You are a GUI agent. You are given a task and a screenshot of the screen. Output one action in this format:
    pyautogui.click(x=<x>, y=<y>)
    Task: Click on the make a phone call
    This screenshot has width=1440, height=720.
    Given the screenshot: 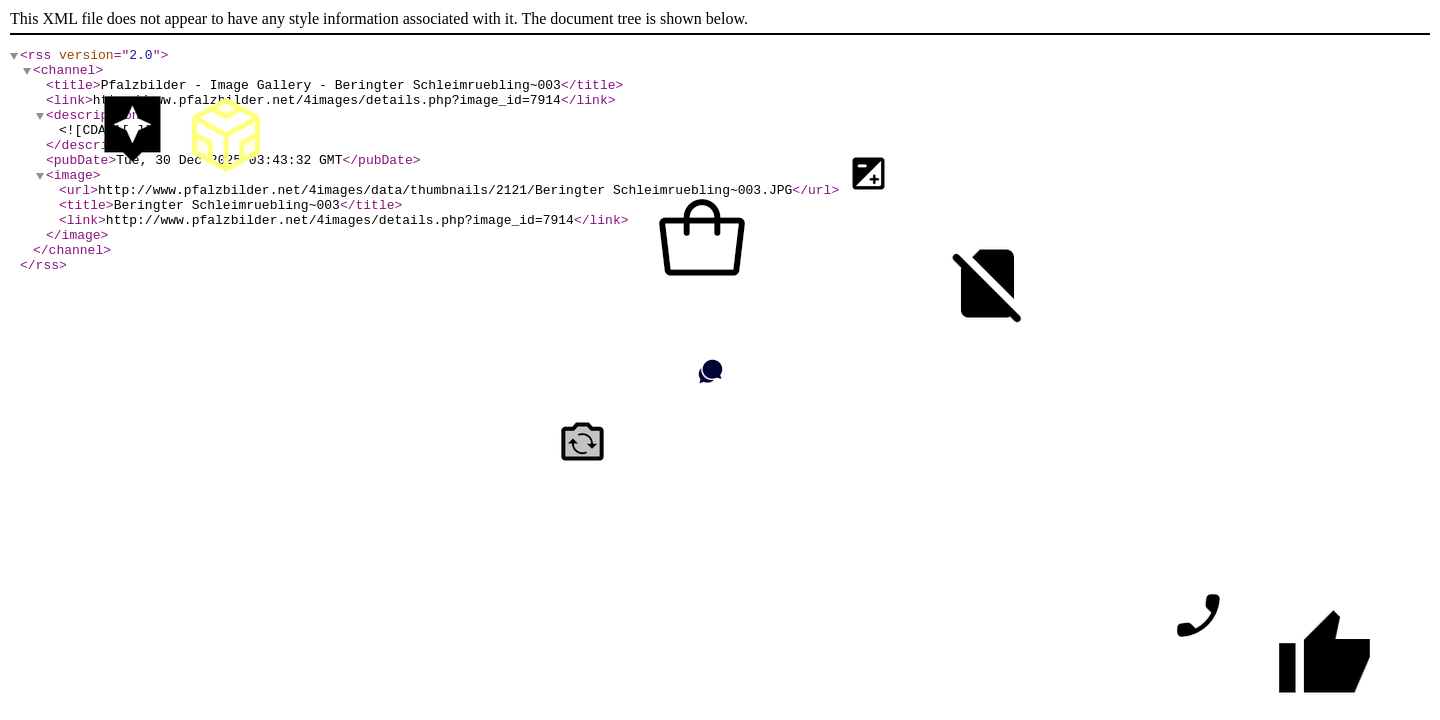 What is the action you would take?
    pyautogui.click(x=1198, y=615)
    